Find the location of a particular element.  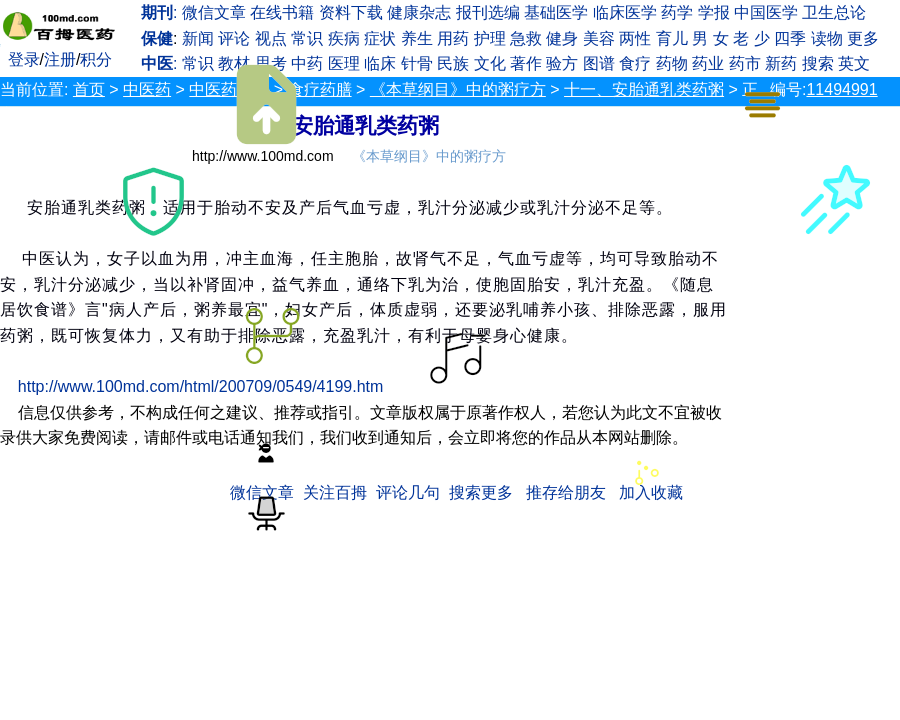

view security alert or warning is located at coordinates (153, 202).